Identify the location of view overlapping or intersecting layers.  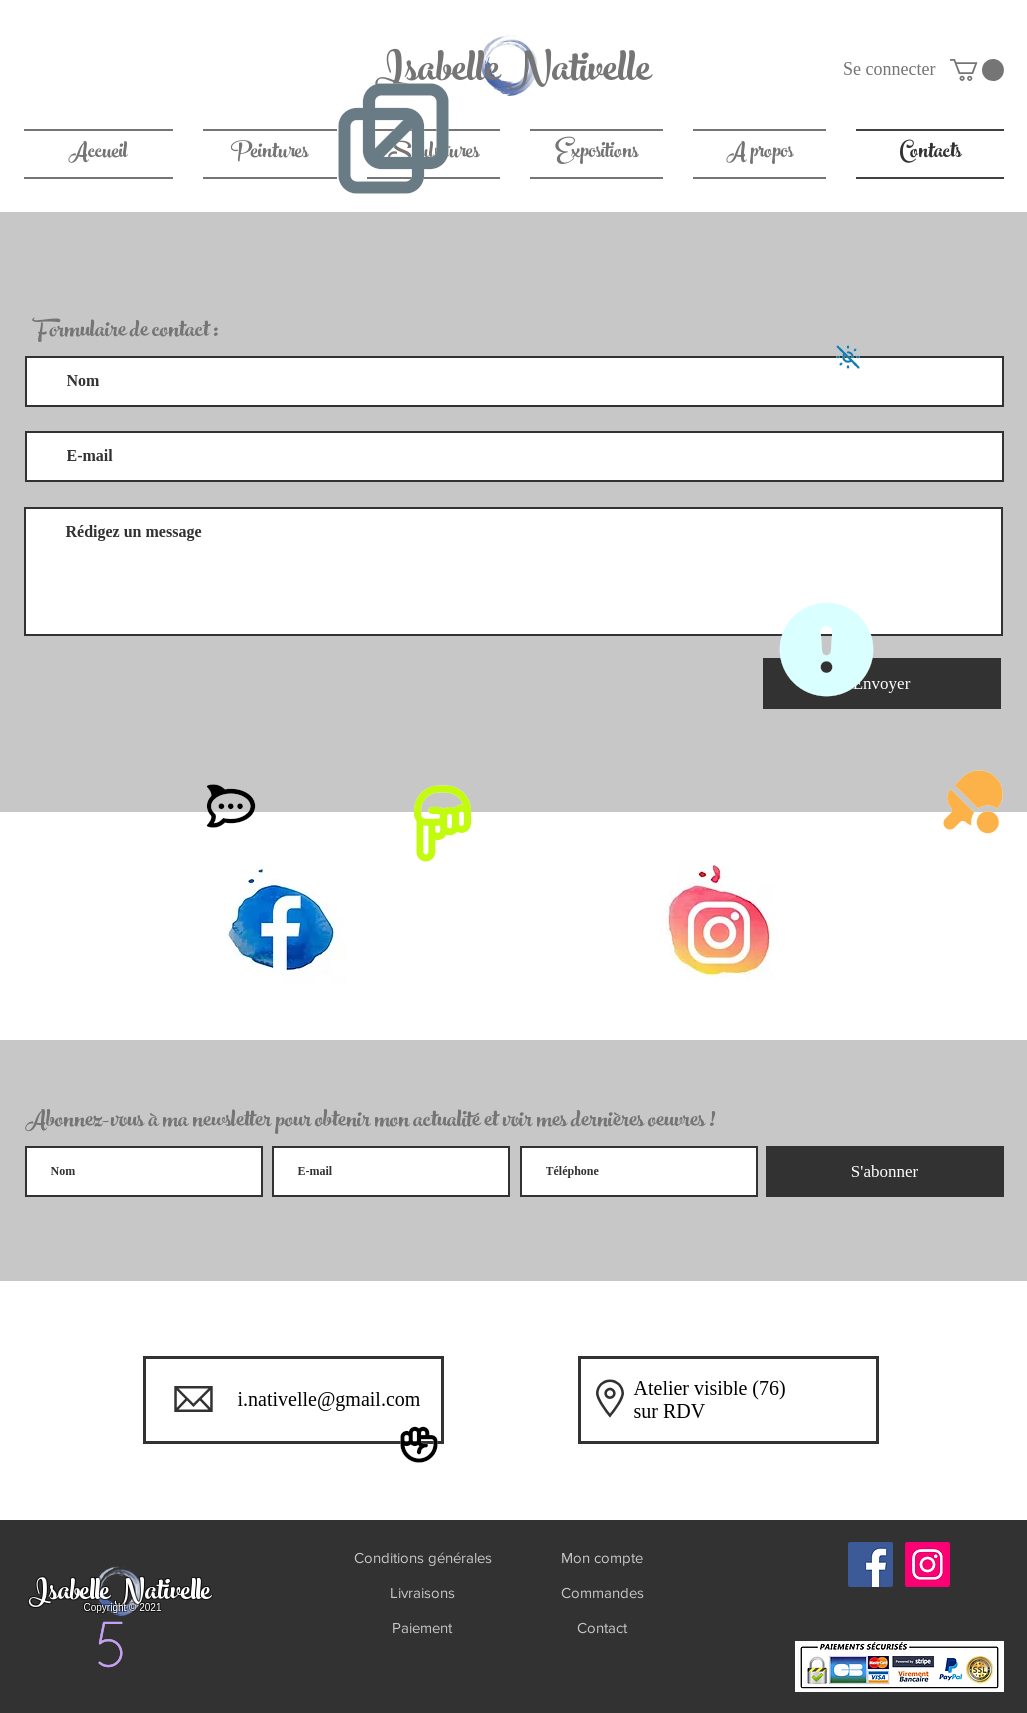
(393, 138).